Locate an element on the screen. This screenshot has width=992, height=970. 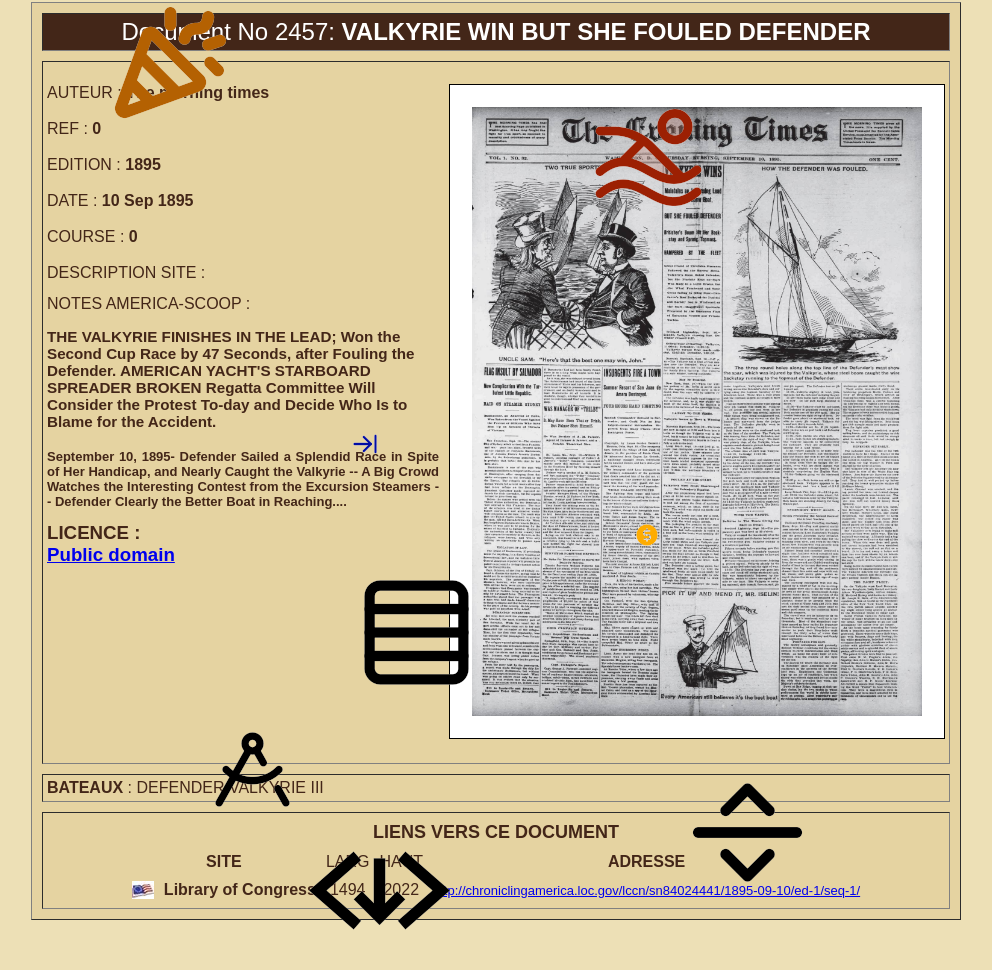
access design or drawing tools is located at coordinates (252, 769).